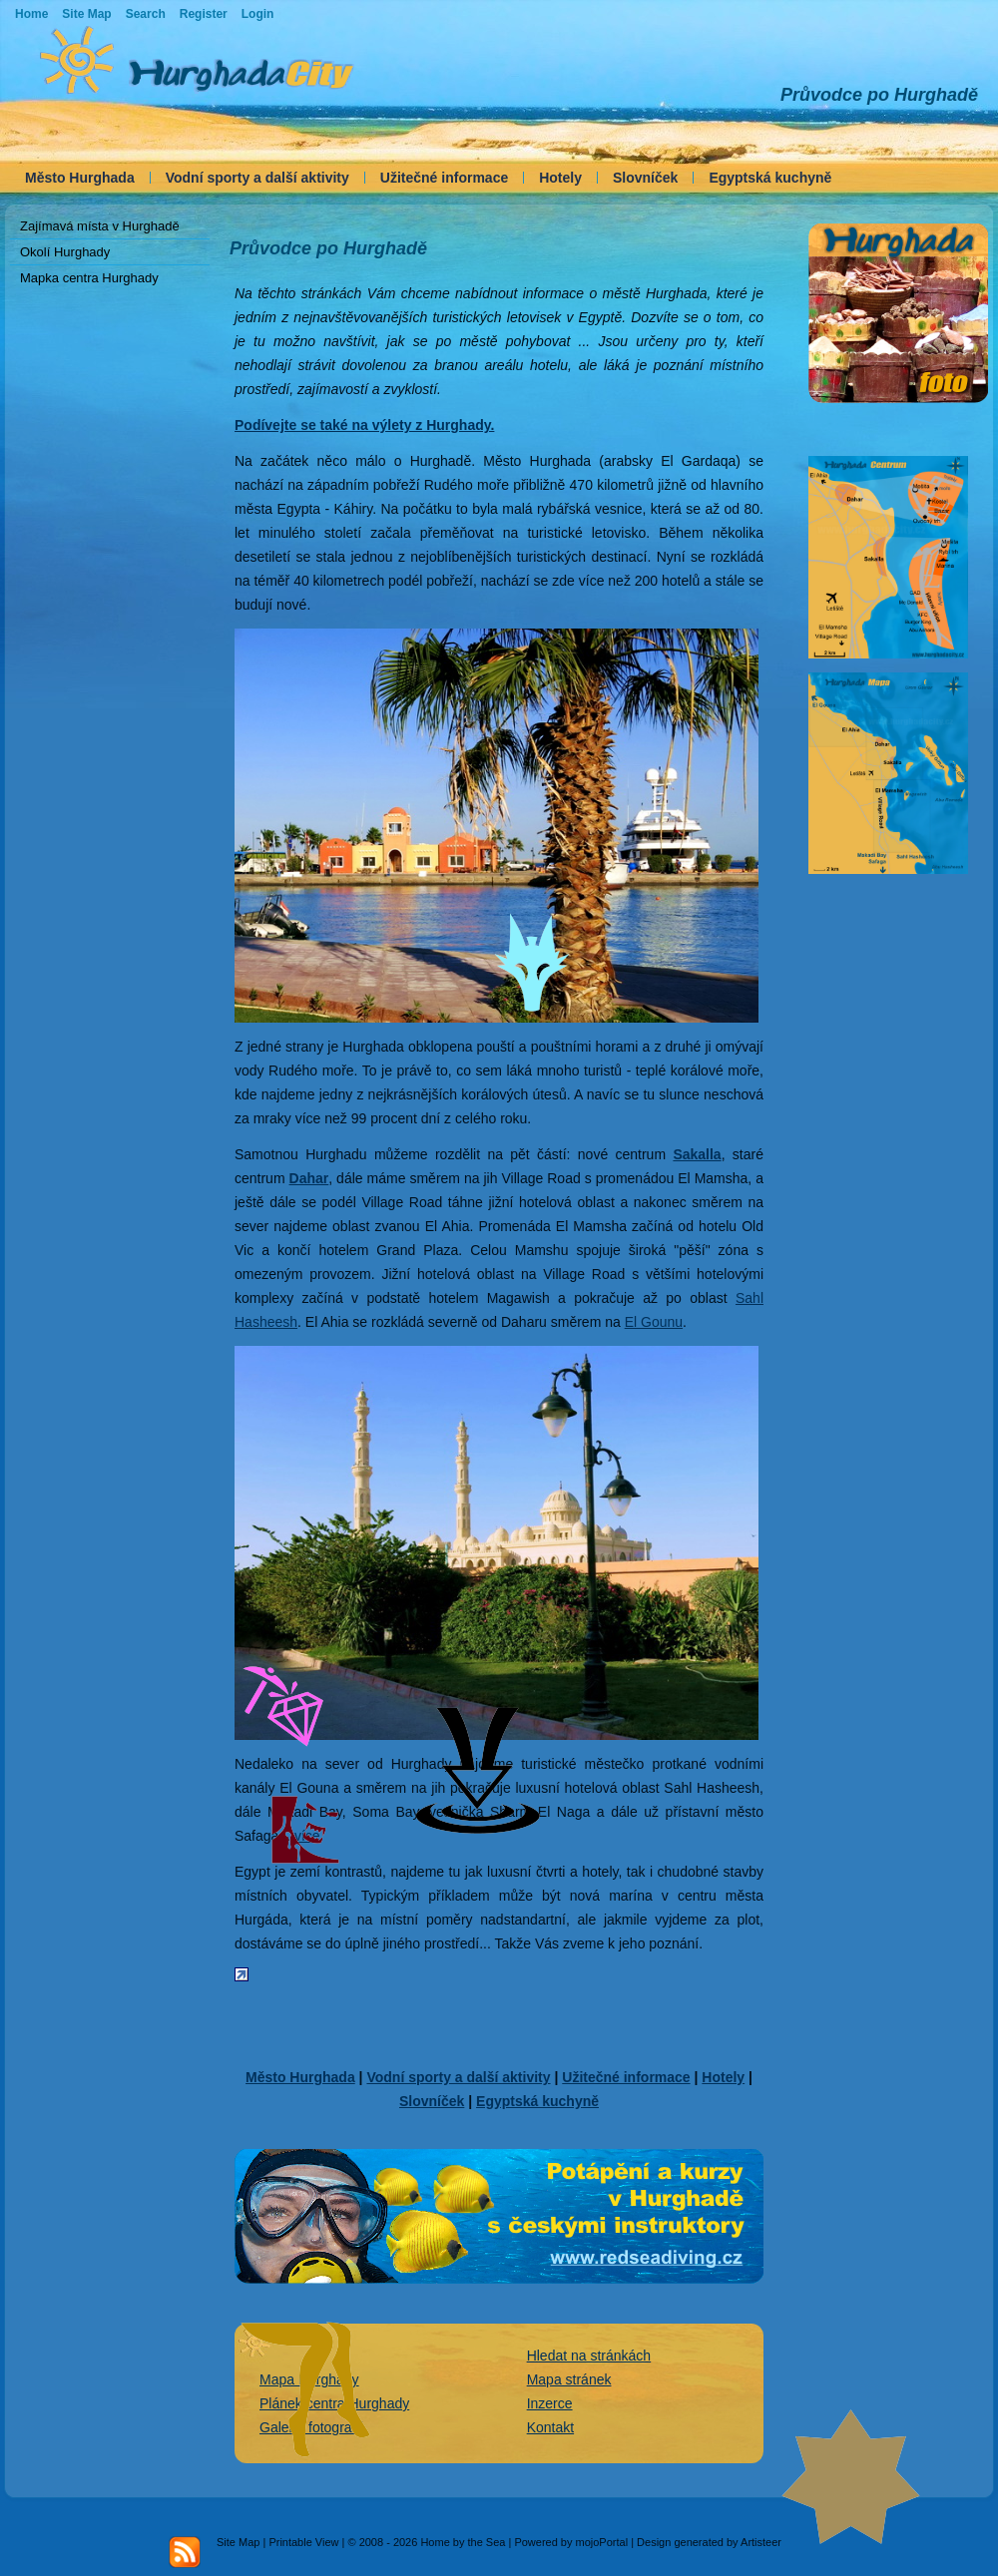 The height and width of the screenshot is (2576, 998). Describe the element at coordinates (282, 1706) in the screenshot. I see `indicates hard difficulty or challenge level` at that location.